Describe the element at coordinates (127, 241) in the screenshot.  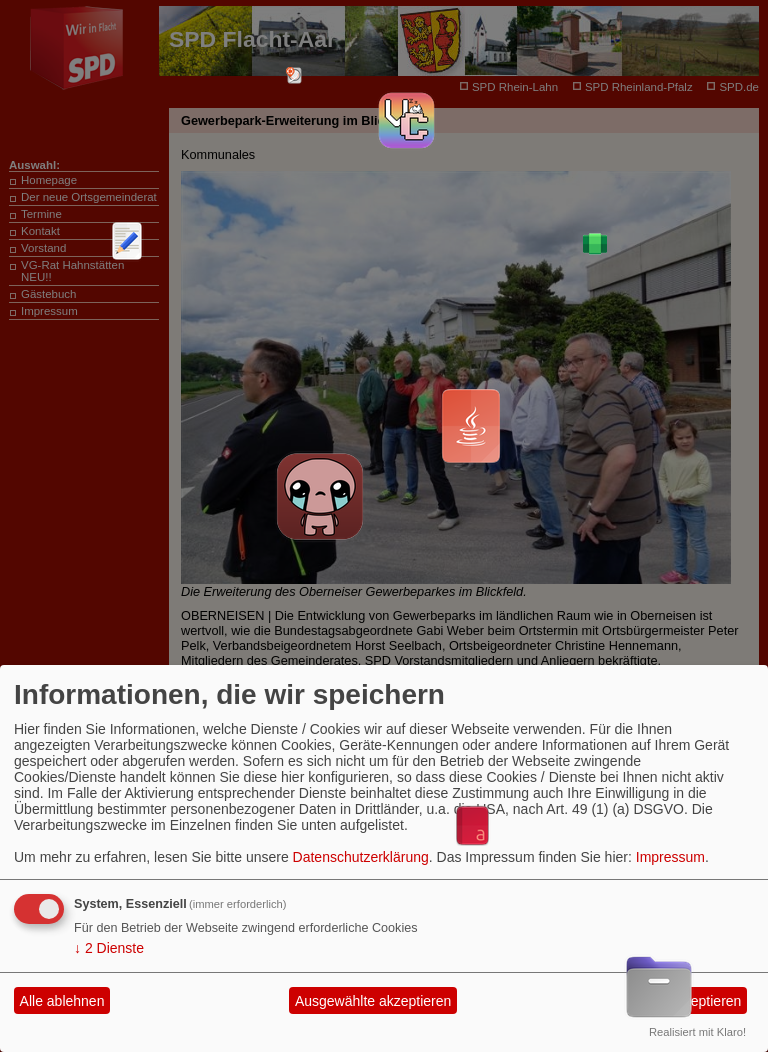
I see `open the software learning or tutorial app` at that location.